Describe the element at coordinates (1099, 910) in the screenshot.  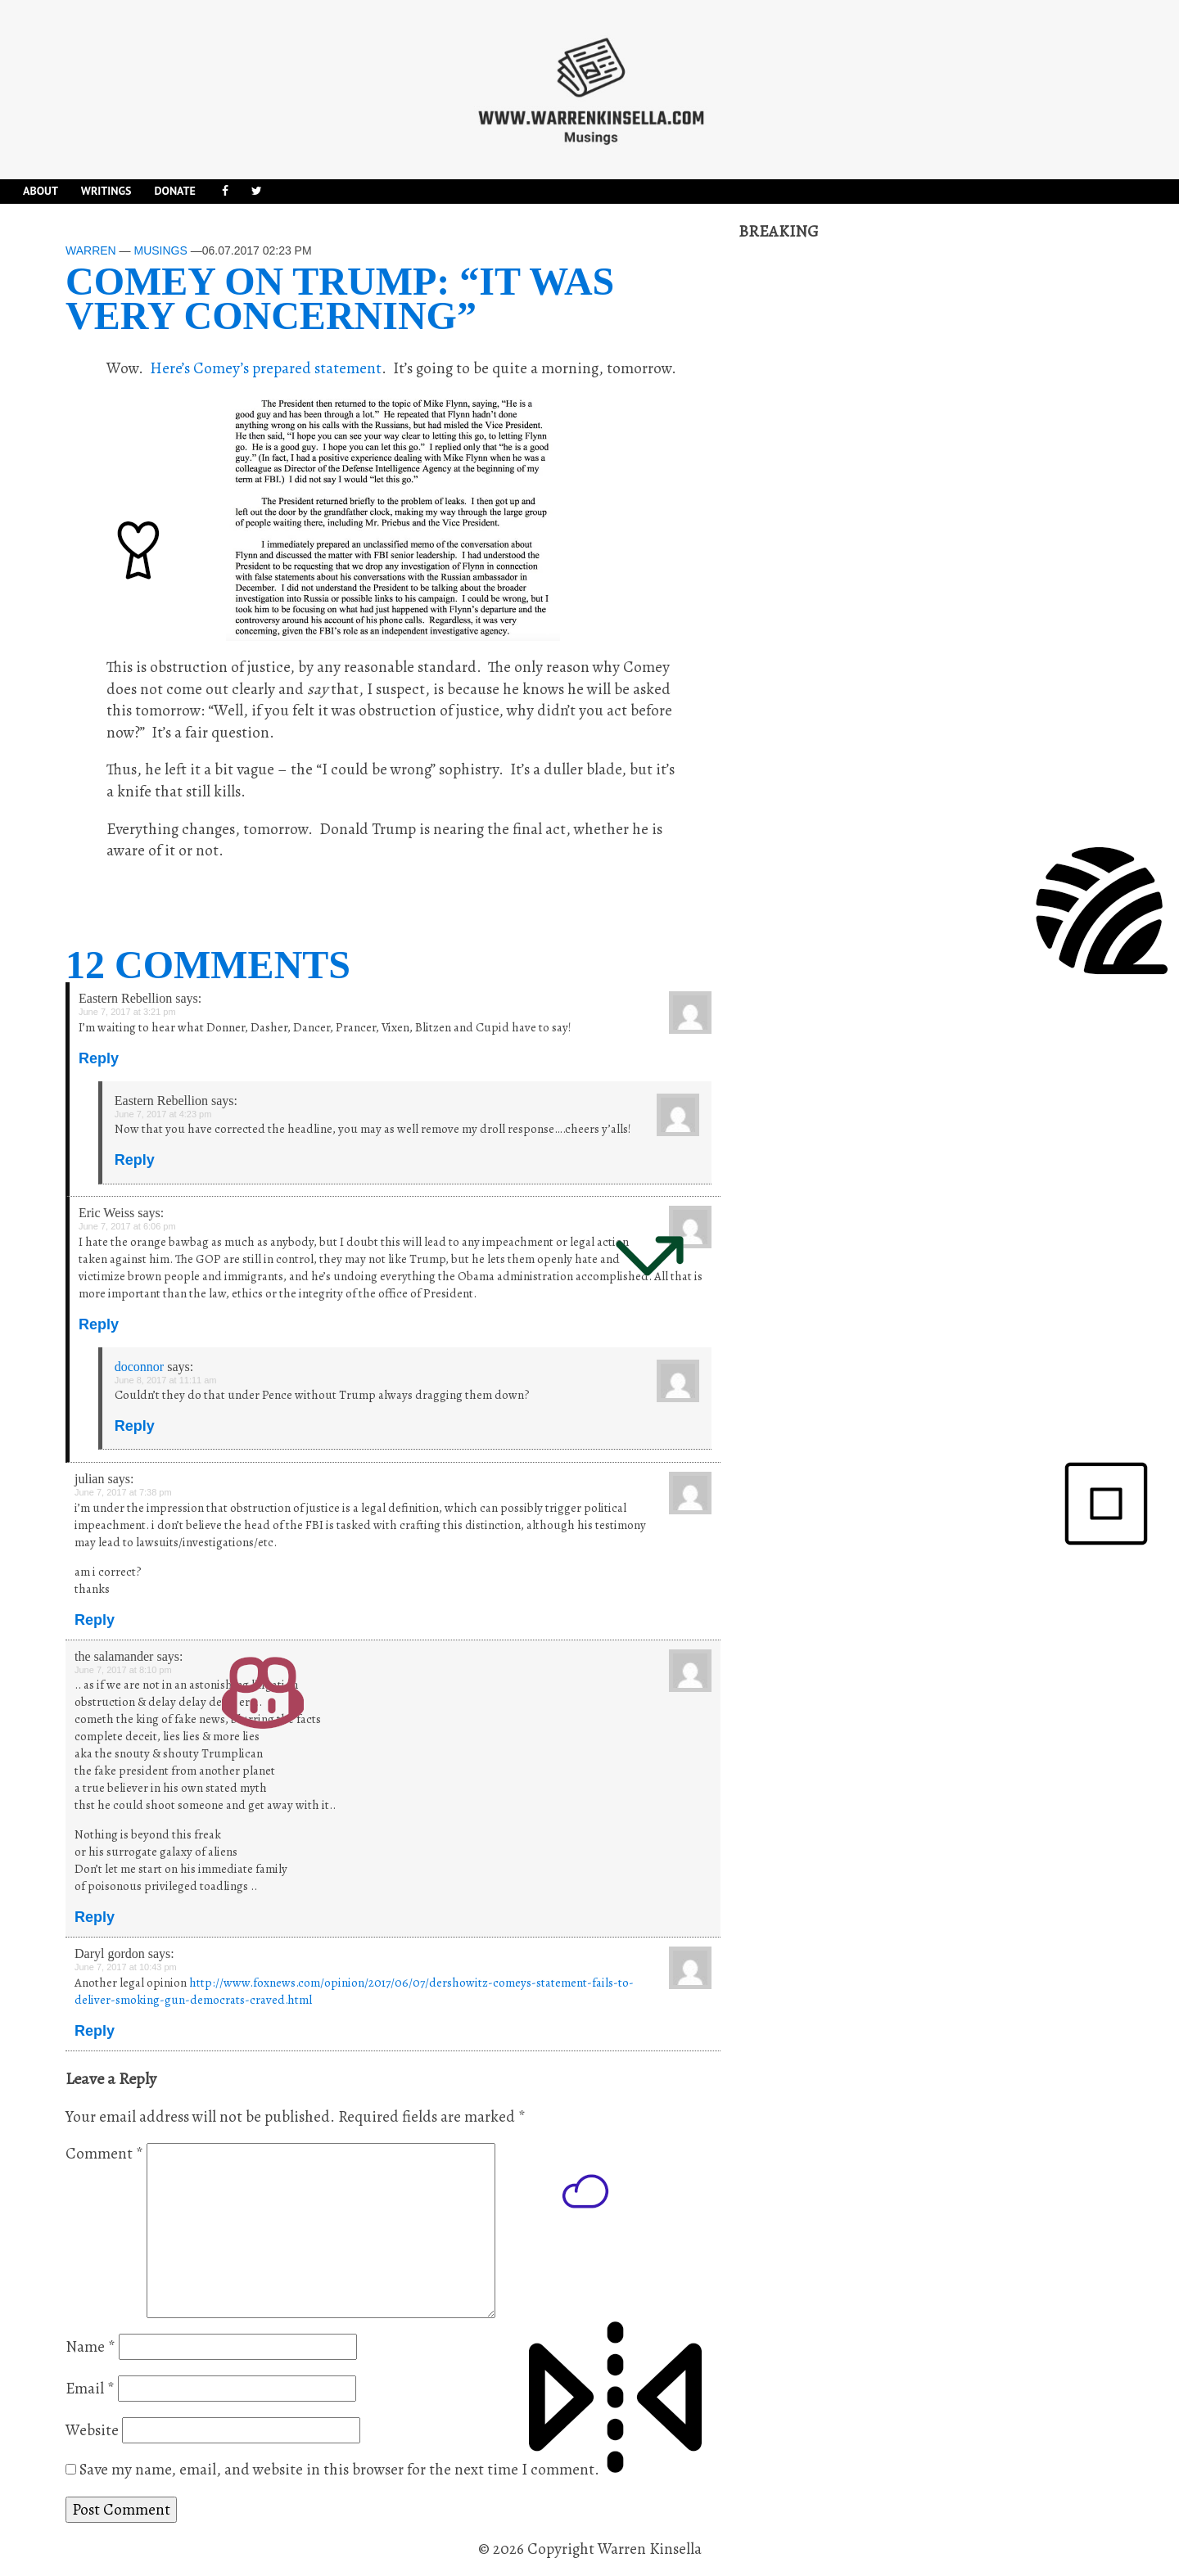
I see `access yarn or knitting-related content` at that location.